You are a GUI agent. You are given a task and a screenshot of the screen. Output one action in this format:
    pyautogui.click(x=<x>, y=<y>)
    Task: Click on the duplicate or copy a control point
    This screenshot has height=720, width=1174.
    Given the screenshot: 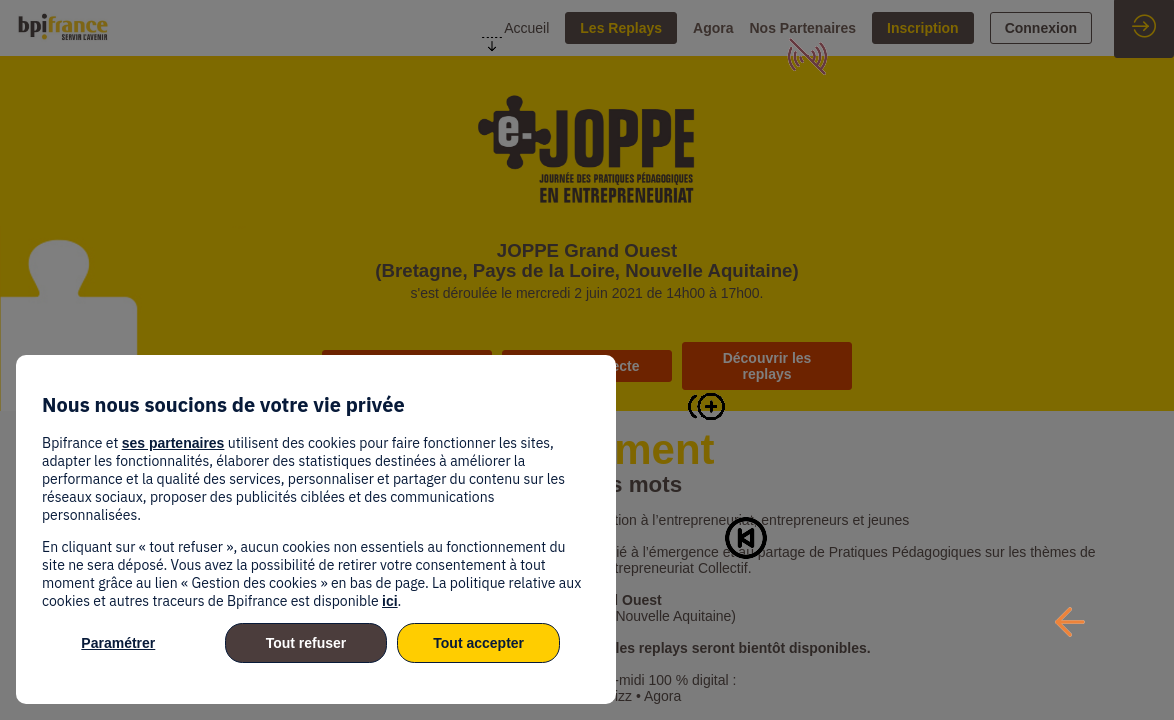 What is the action you would take?
    pyautogui.click(x=706, y=406)
    